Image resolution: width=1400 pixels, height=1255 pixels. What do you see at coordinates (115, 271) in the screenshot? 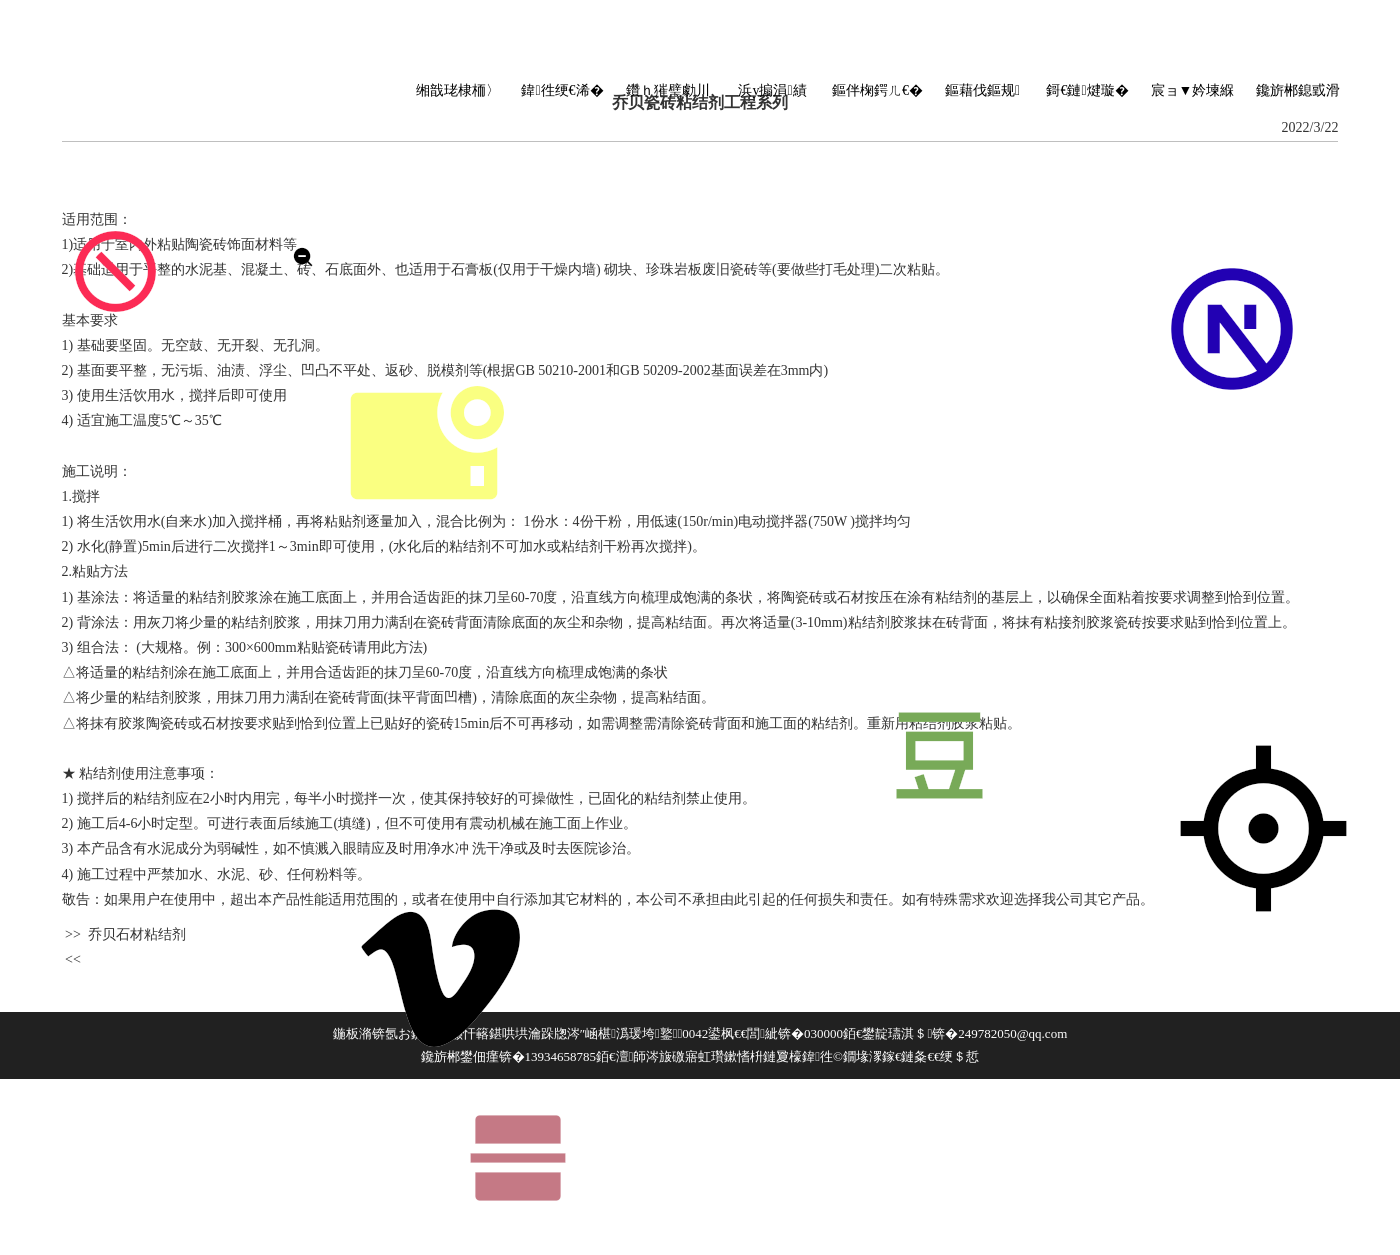
I see `indicates a blocked or prohibited action` at bounding box center [115, 271].